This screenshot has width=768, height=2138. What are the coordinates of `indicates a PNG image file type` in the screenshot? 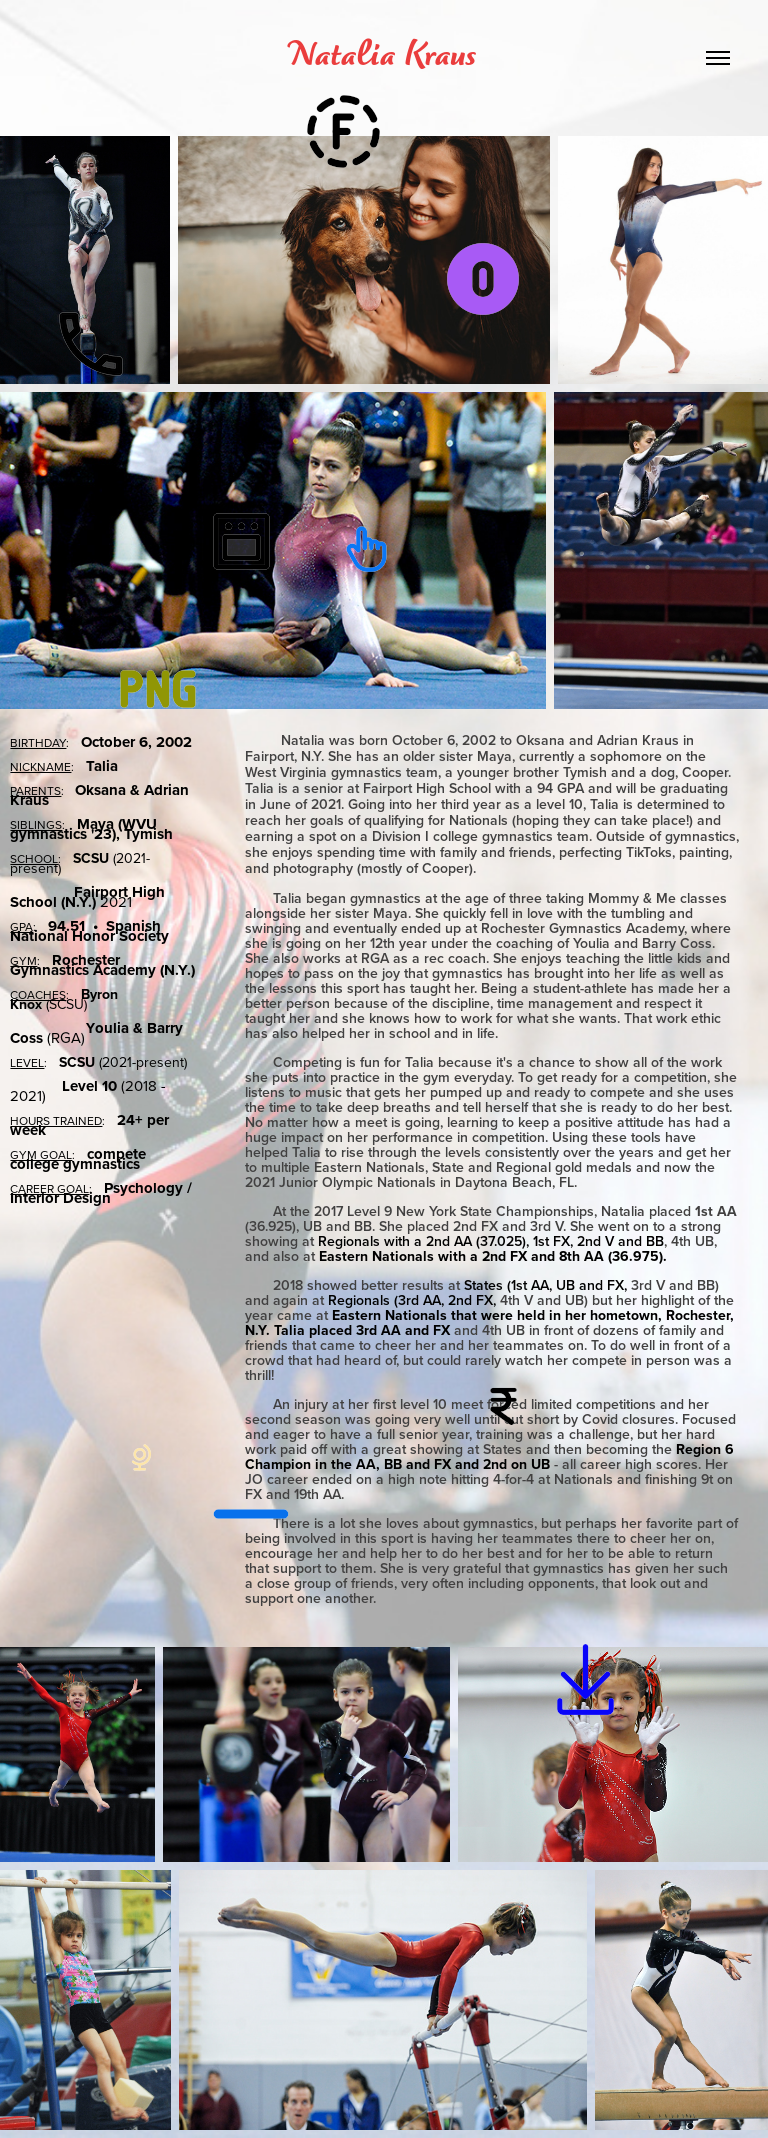 It's located at (158, 689).